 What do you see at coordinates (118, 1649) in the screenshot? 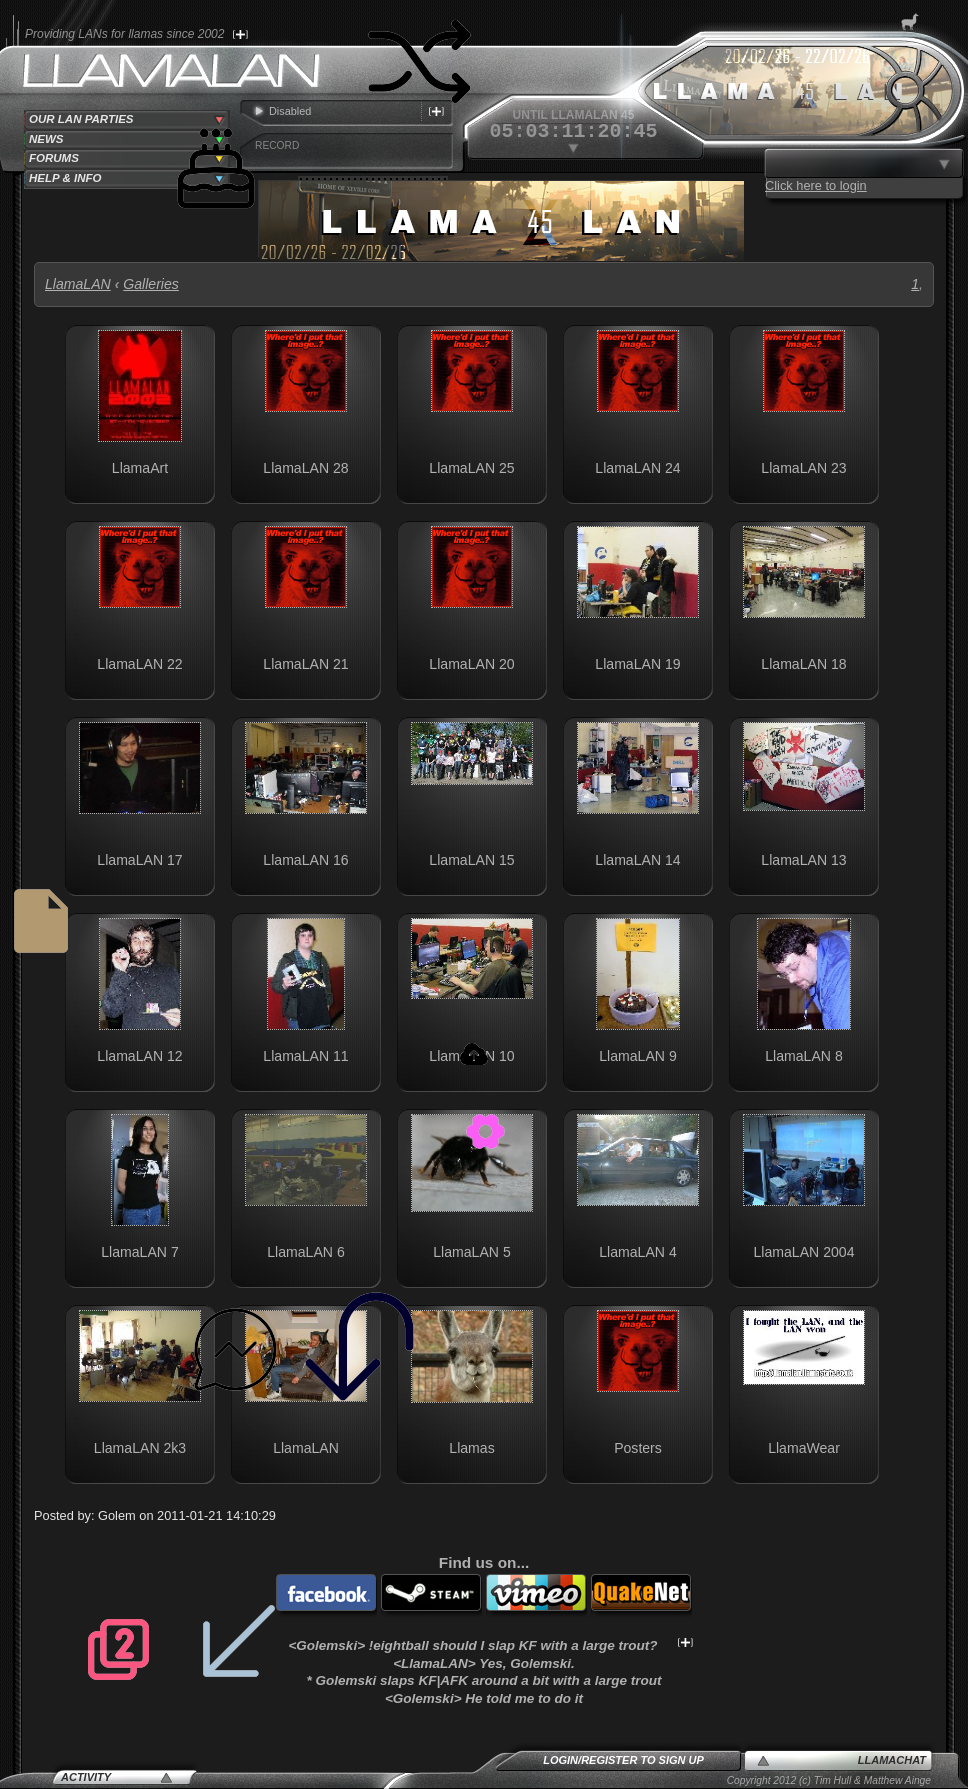
I see `view second item in a collection` at bounding box center [118, 1649].